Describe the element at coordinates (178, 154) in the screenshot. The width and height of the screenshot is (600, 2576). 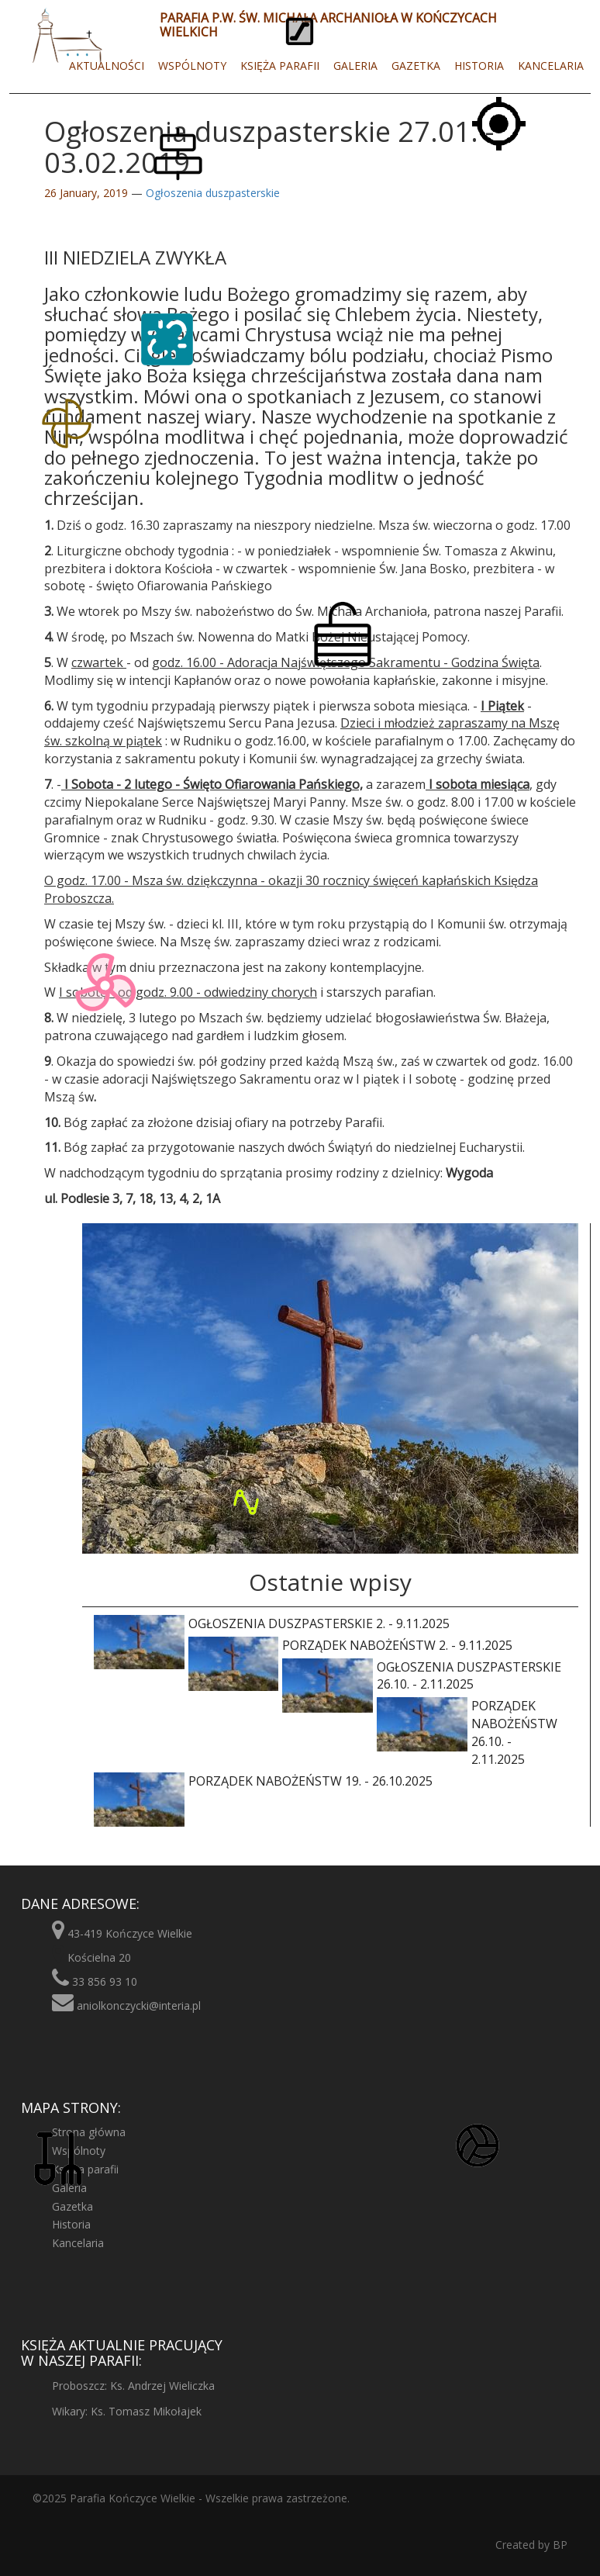
I see `align objects to horizontal center` at that location.